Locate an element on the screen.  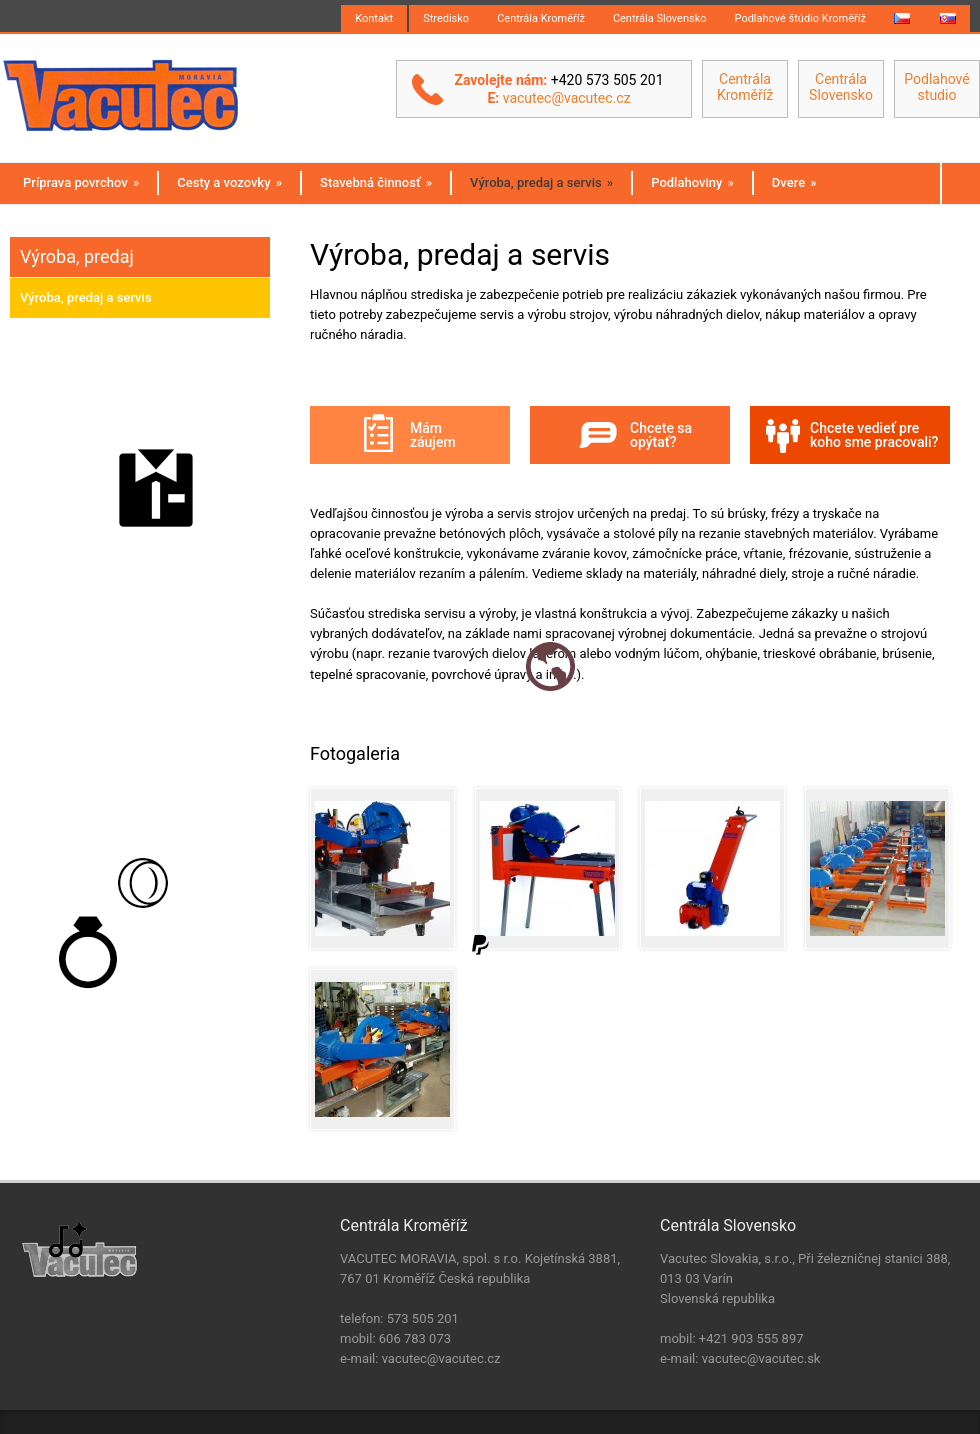
open Opera GX browser is located at coordinates (143, 883).